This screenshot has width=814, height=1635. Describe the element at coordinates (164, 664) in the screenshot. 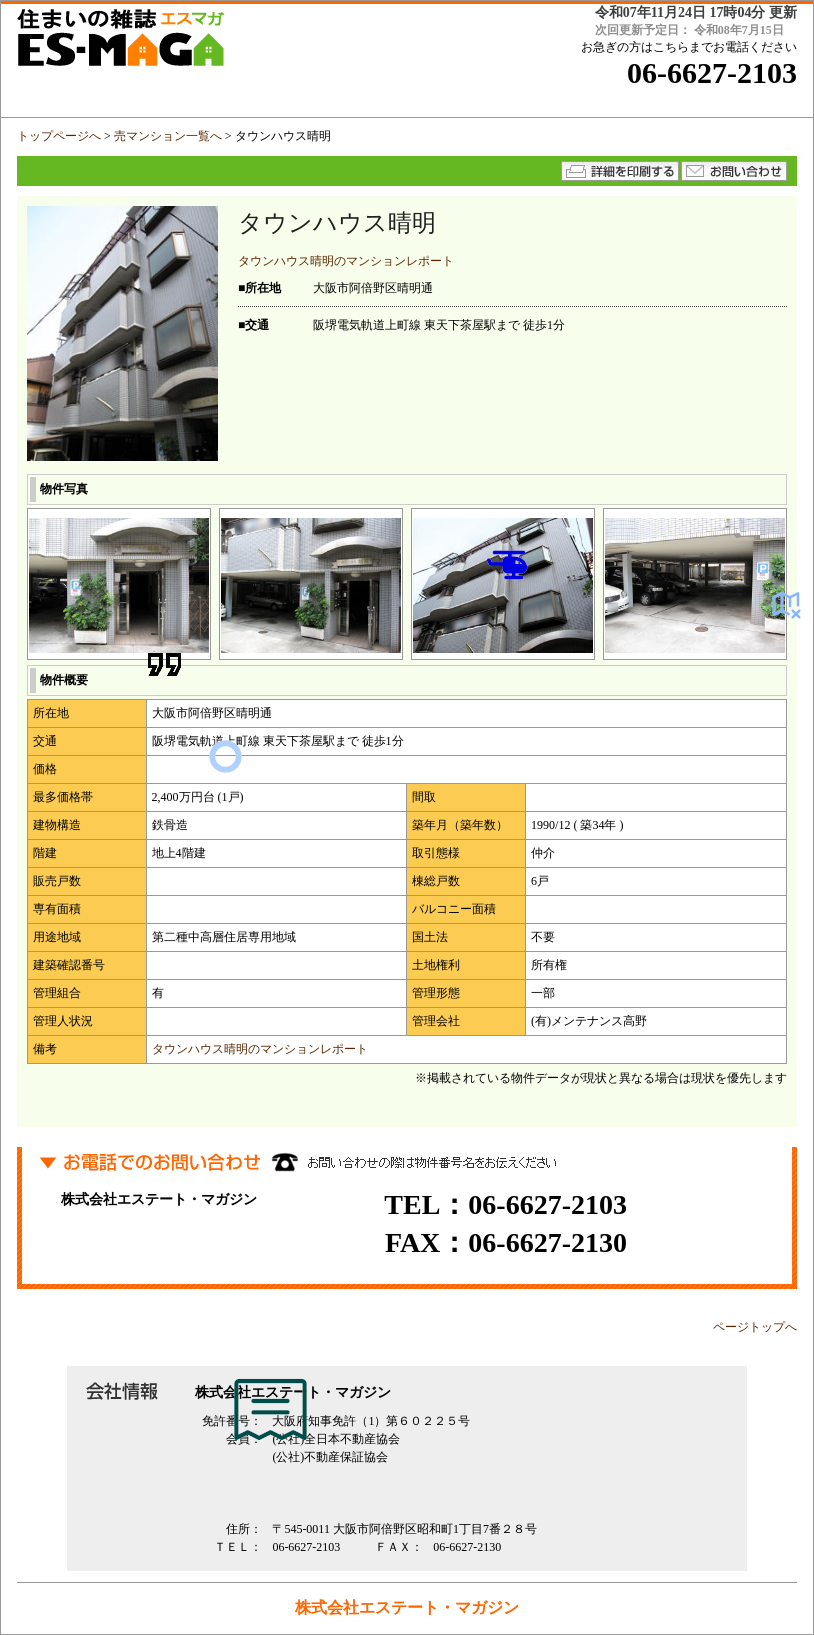

I see `insert a block quote` at that location.